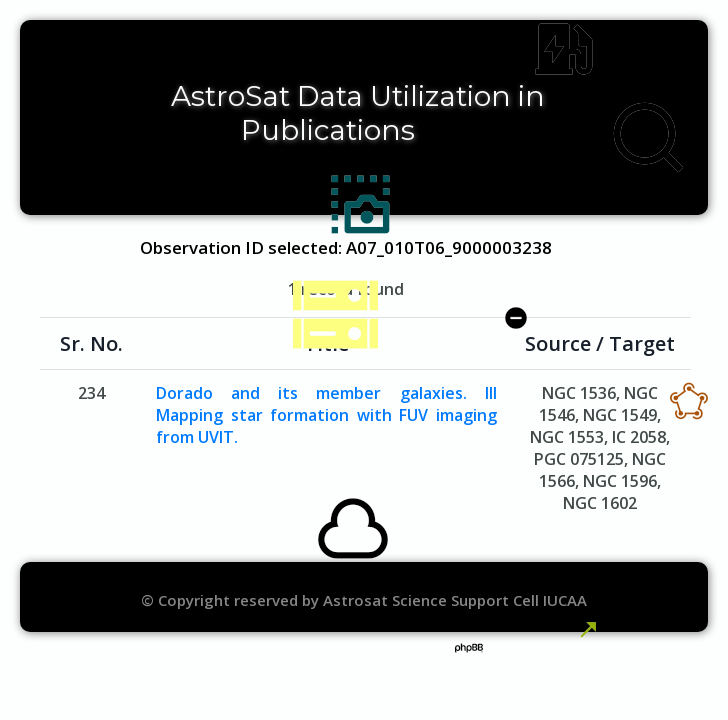 This screenshot has height=720, width=728. I want to click on fastlane app automation tool logo, so click(689, 401).